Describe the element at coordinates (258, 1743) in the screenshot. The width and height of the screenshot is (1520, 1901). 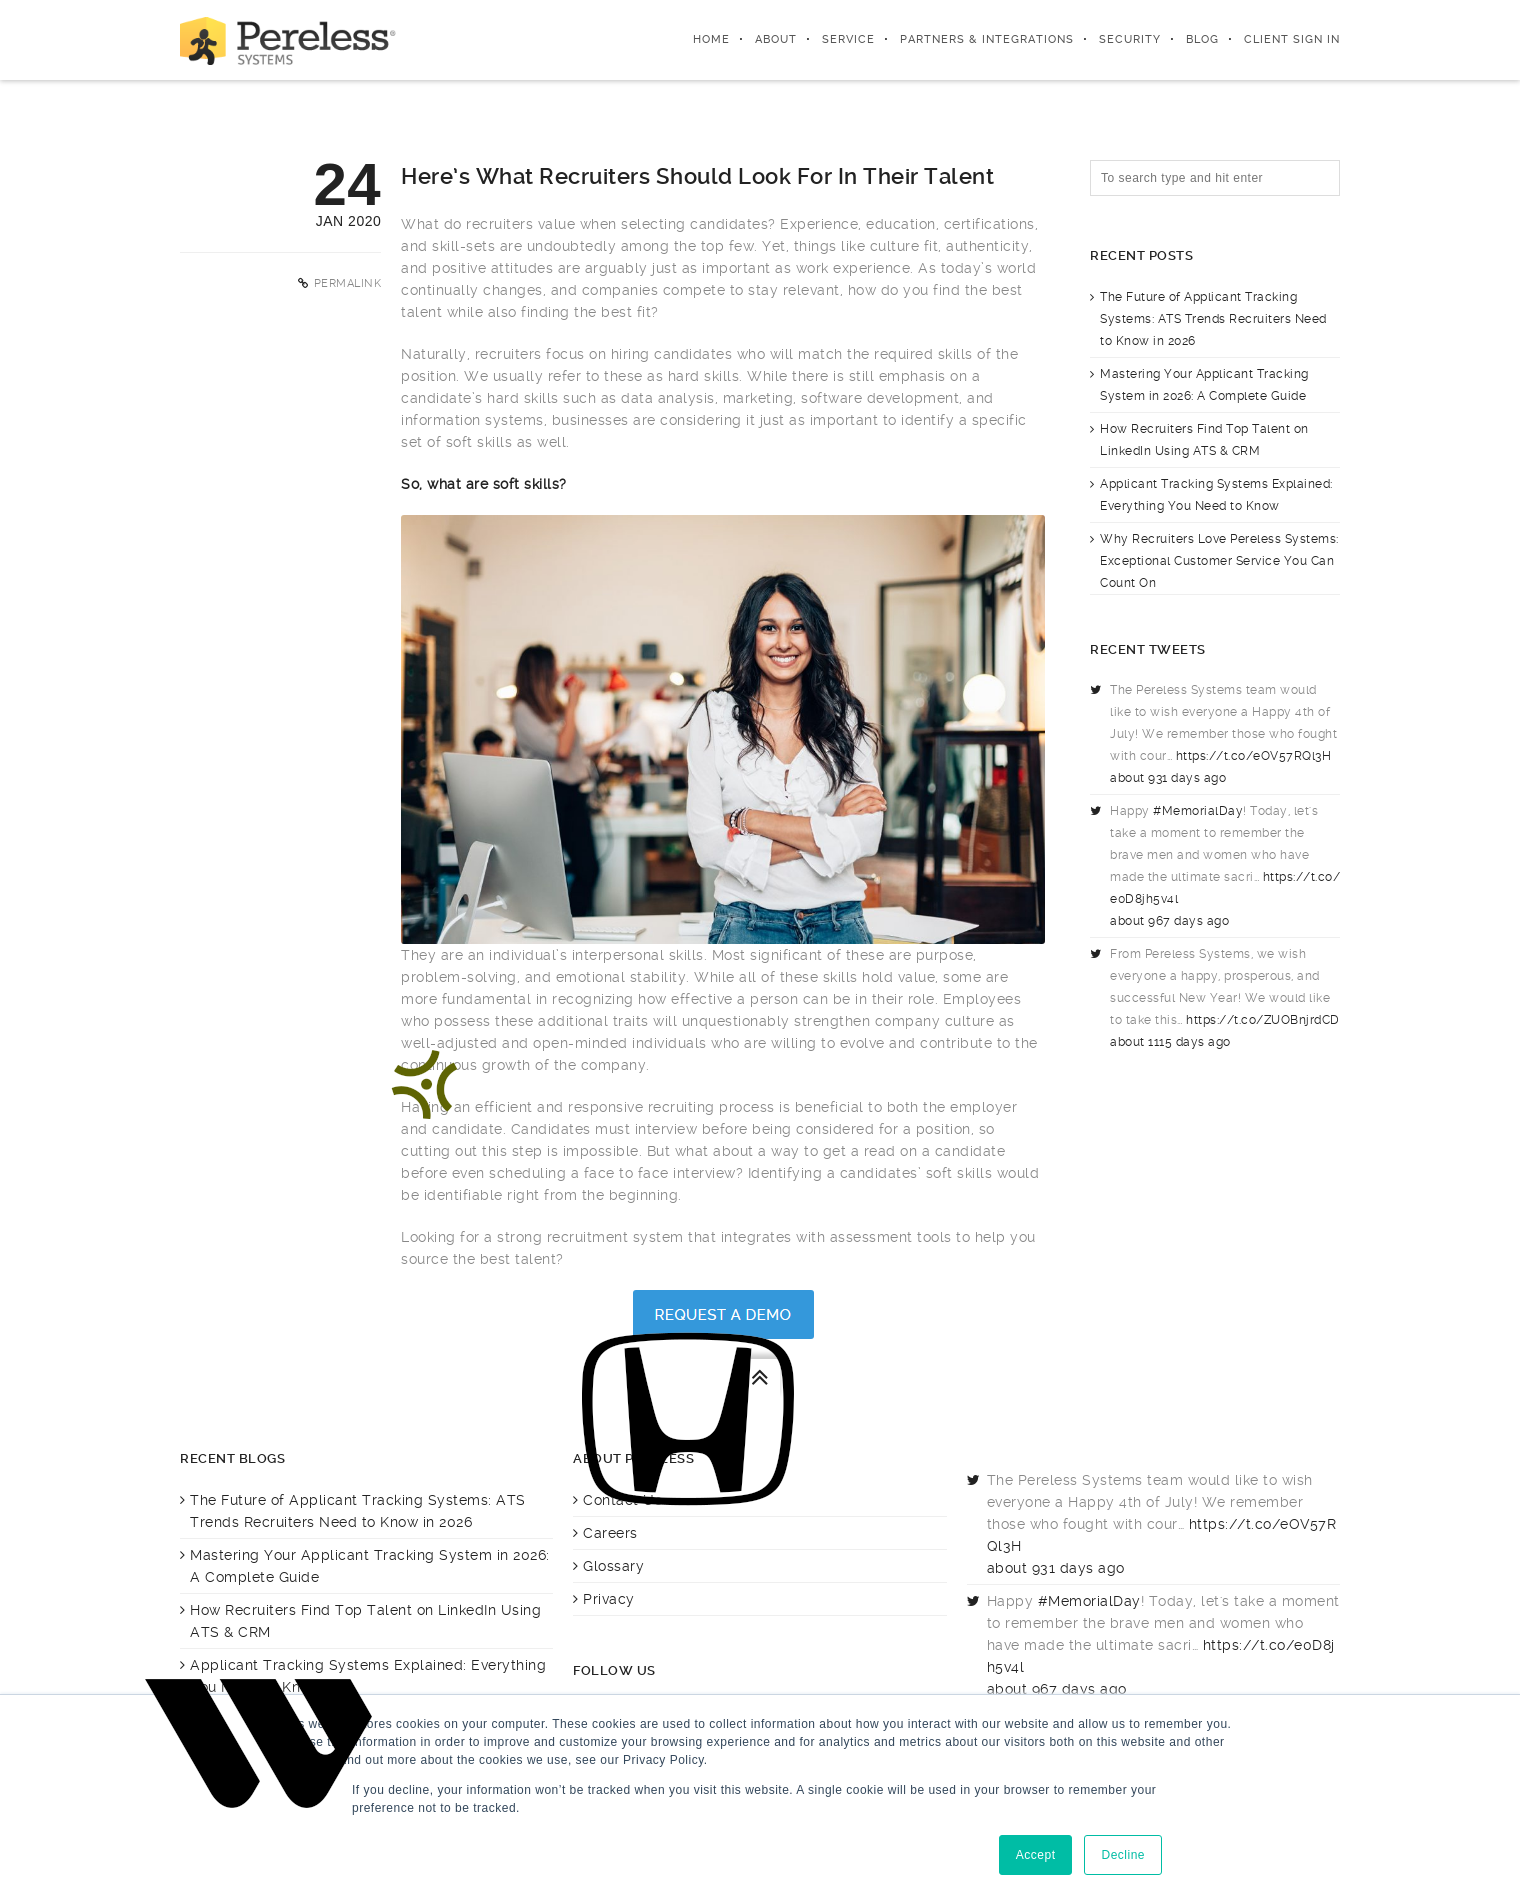
I see `western union logo` at that location.